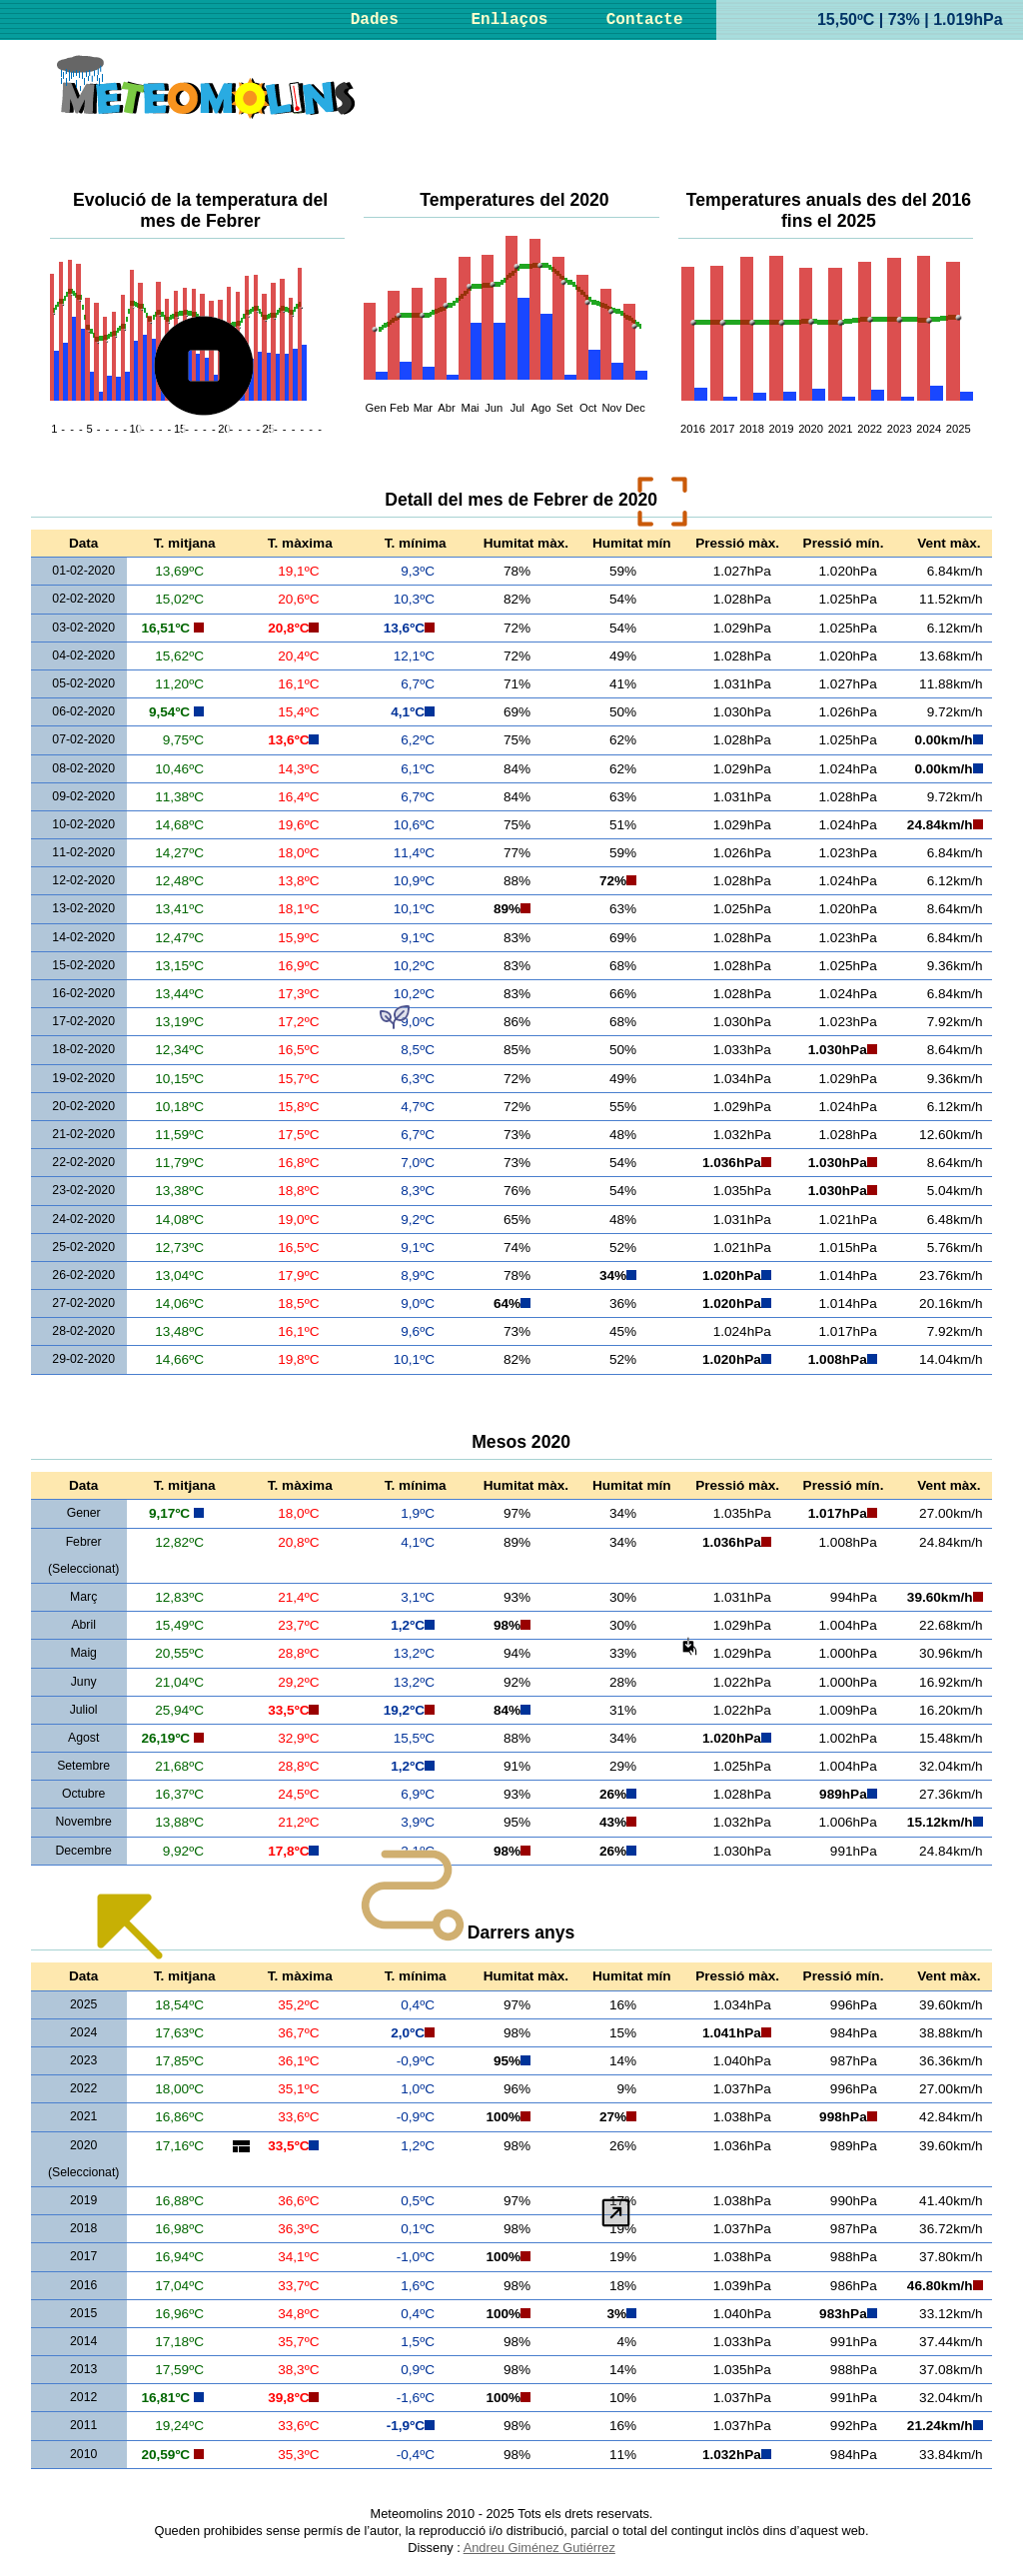 This screenshot has width=1023, height=2576. Describe the element at coordinates (241, 2146) in the screenshot. I see `switch to compact view layout` at that location.